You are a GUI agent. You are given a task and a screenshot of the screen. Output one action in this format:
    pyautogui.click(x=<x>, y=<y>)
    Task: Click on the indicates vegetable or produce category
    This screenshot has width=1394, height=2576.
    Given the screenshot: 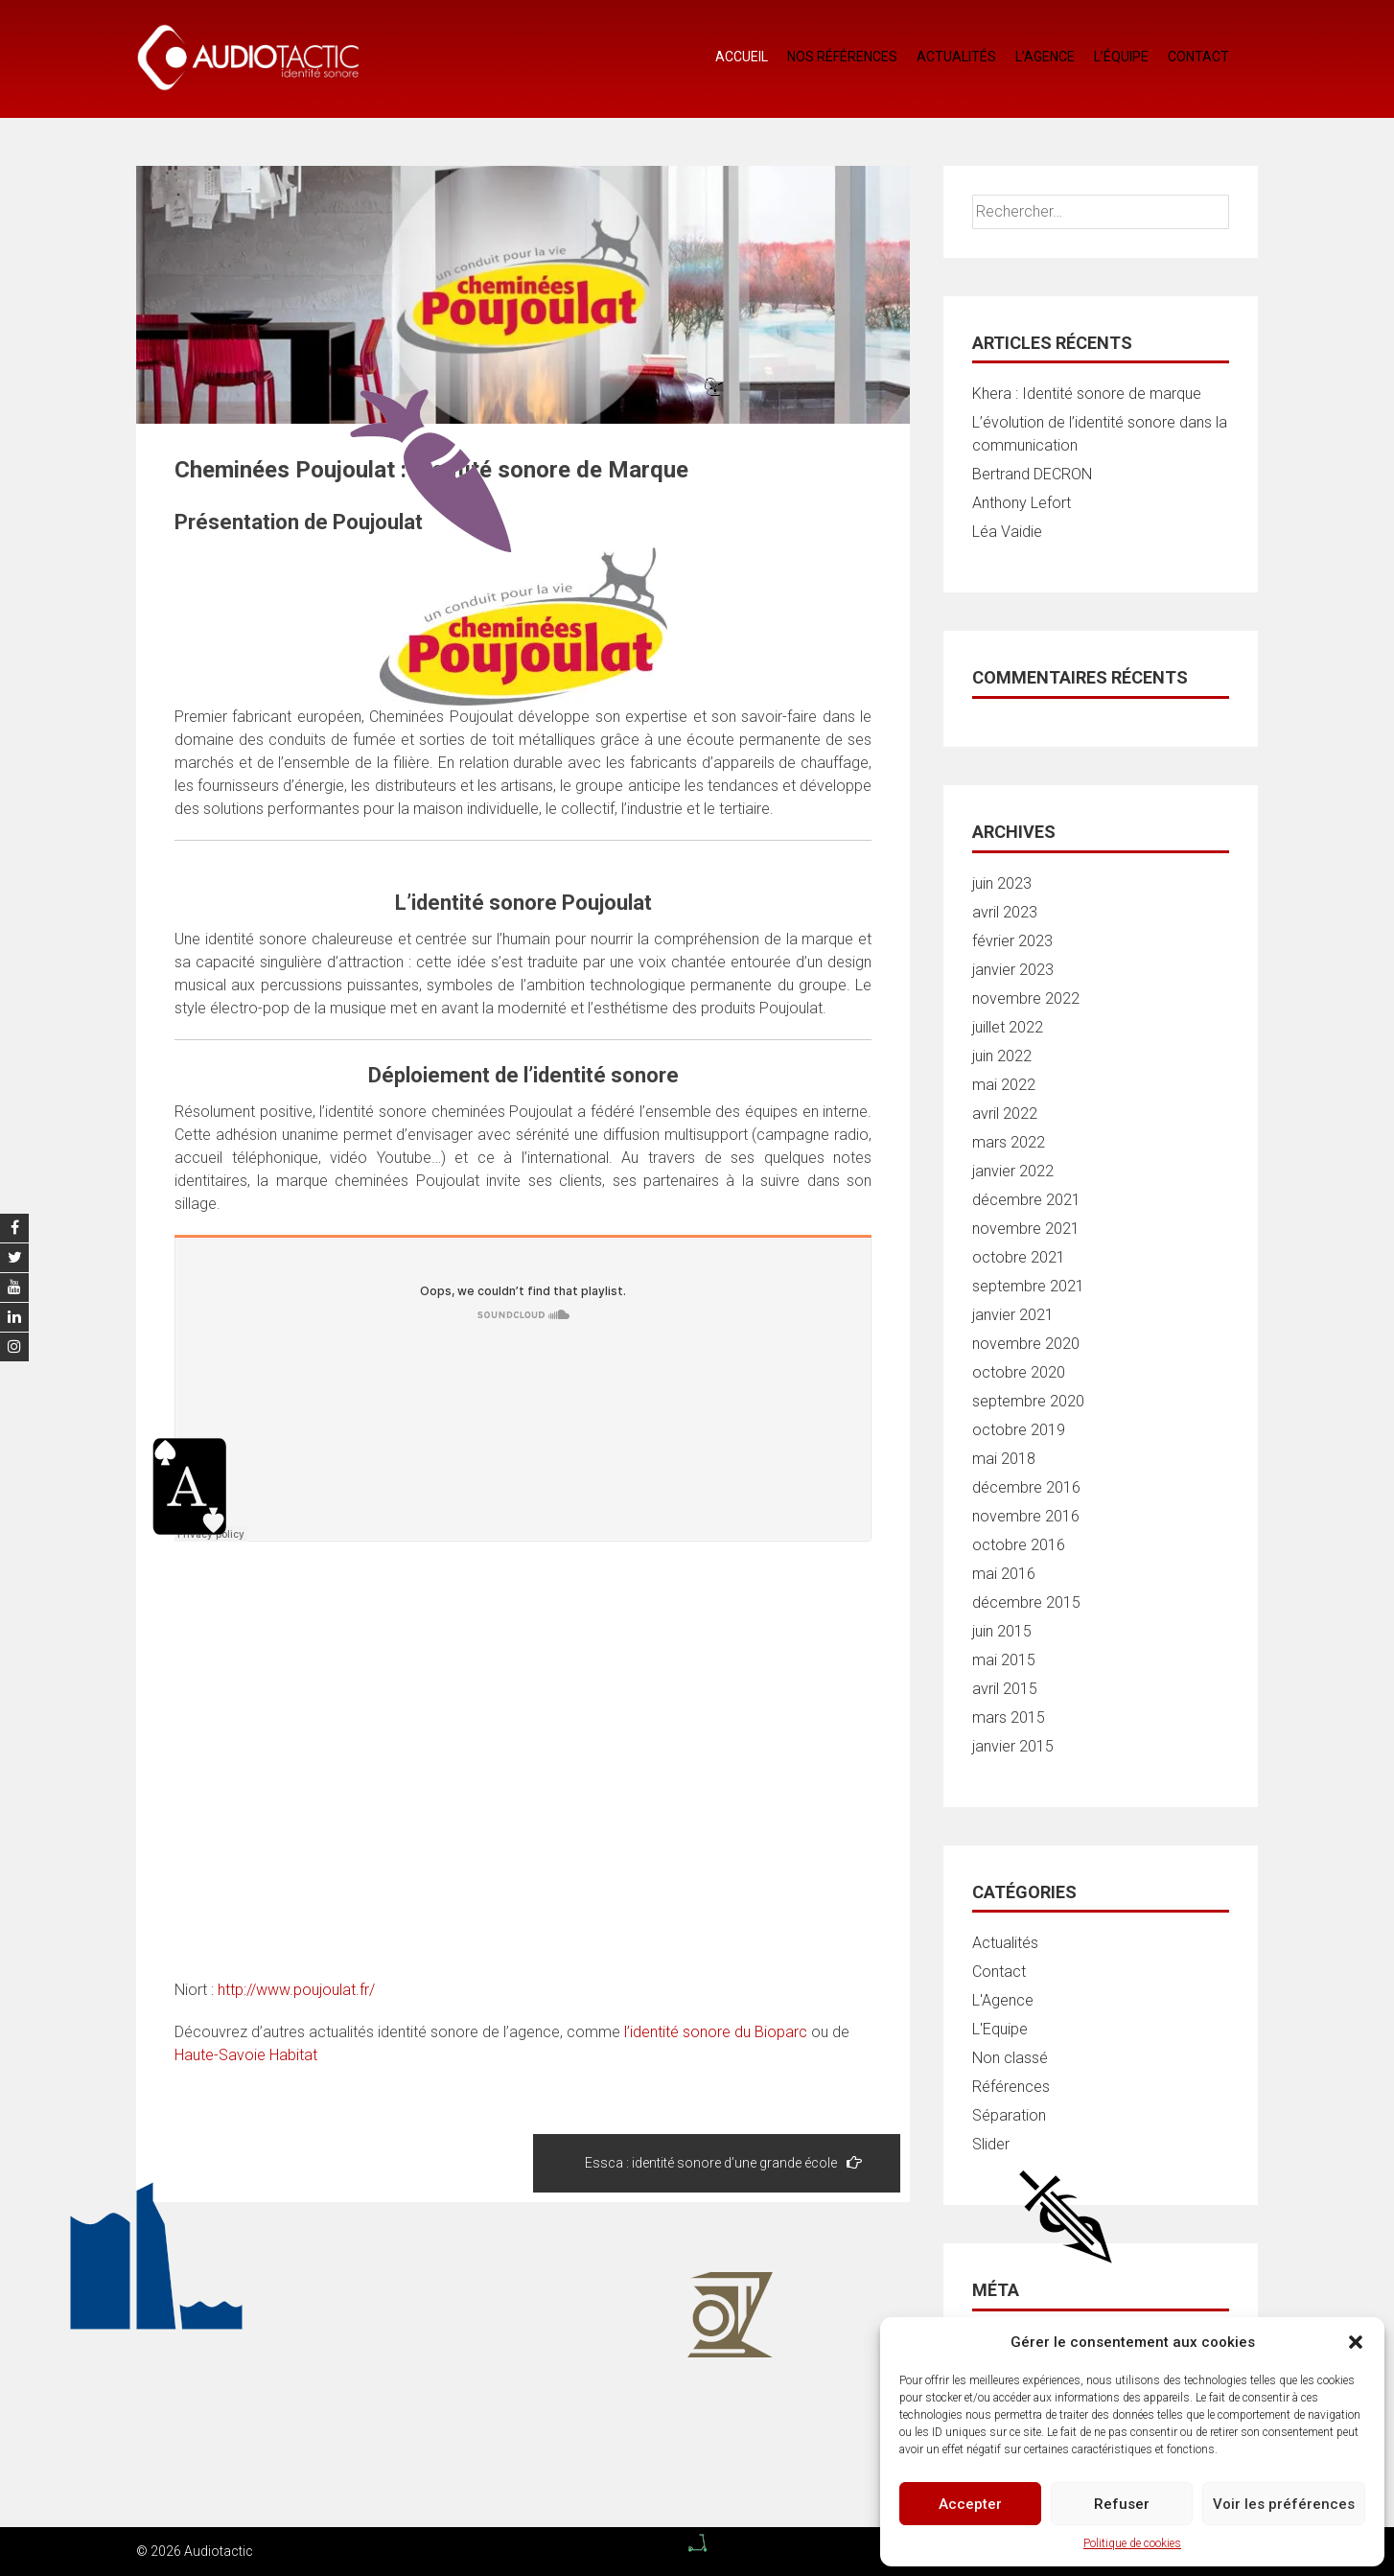 What is the action you would take?
    pyautogui.click(x=434, y=473)
    